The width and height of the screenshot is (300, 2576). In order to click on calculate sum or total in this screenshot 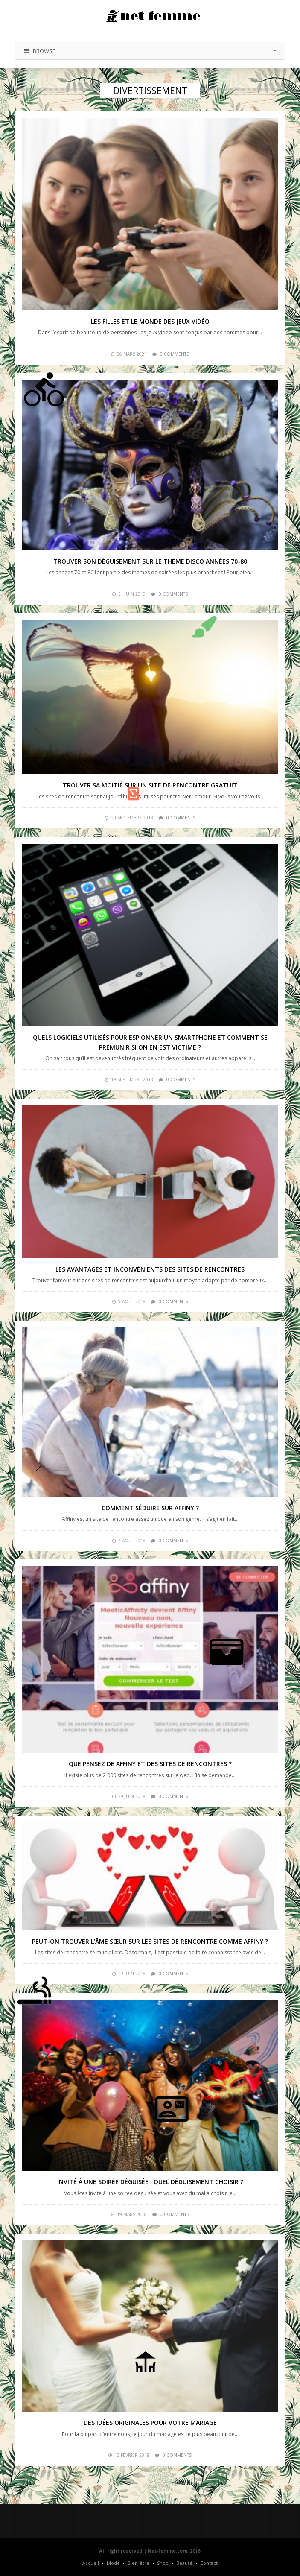, I will do `click(133, 794)`.